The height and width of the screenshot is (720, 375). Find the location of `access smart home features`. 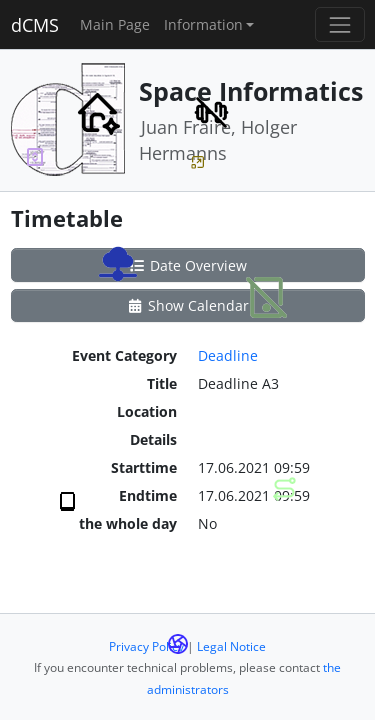

access smart home features is located at coordinates (97, 112).